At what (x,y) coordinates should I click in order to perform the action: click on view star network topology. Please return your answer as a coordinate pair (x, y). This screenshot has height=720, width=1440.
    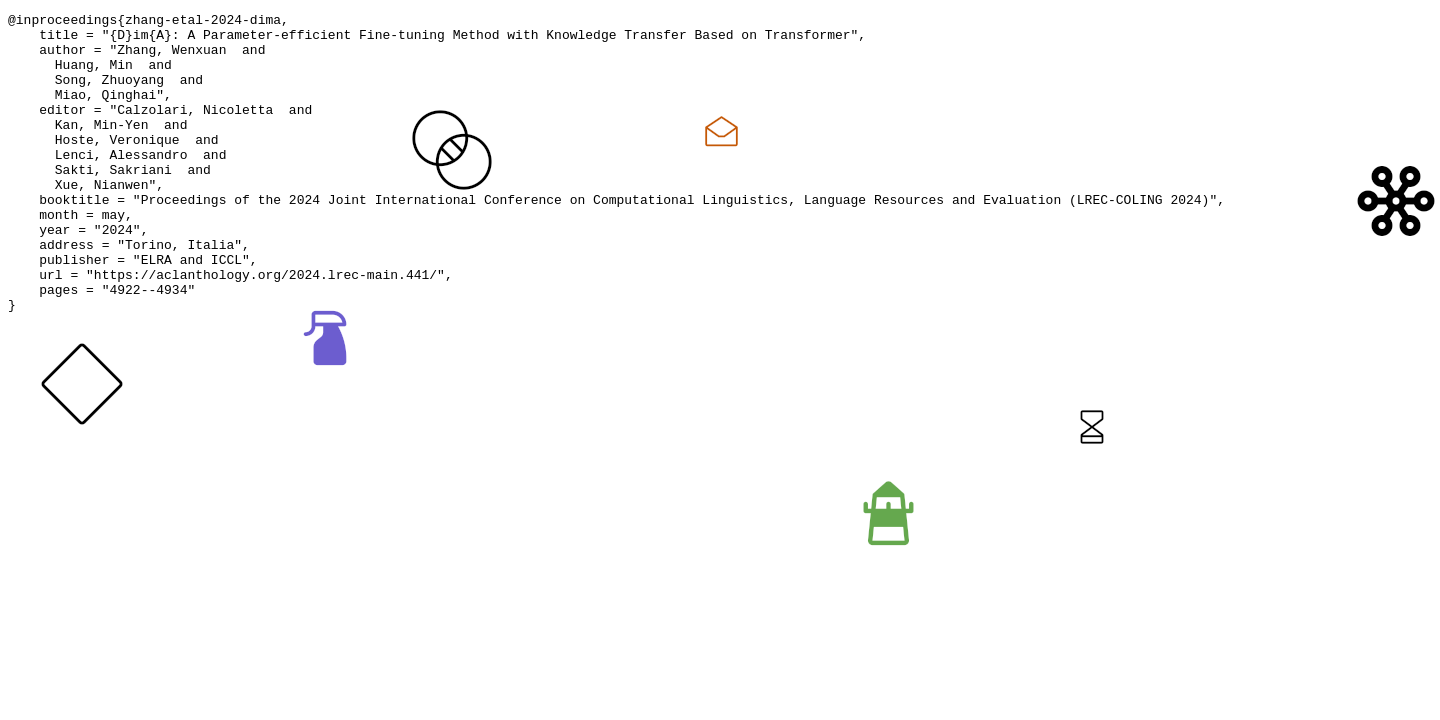
    Looking at the image, I should click on (1396, 201).